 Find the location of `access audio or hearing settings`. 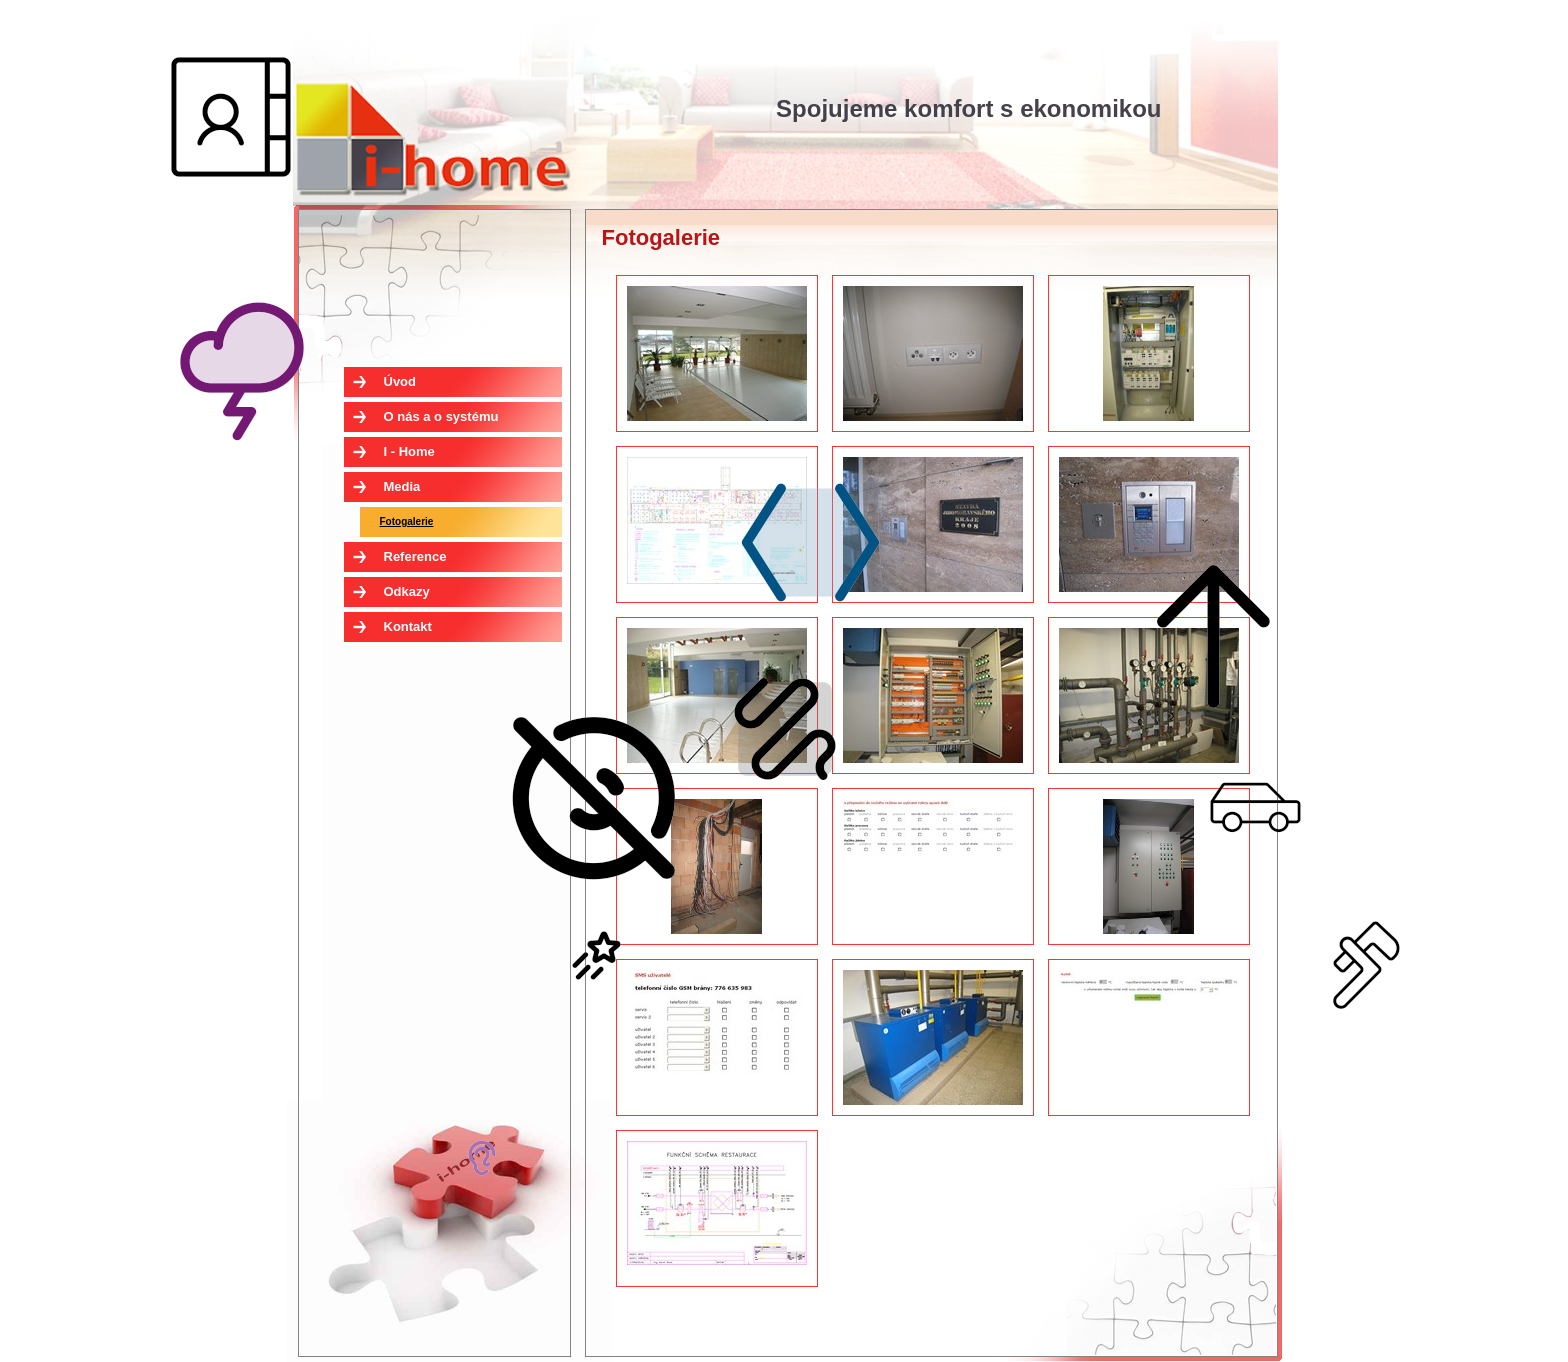

access audio or hearing settings is located at coordinates (482, 1158).